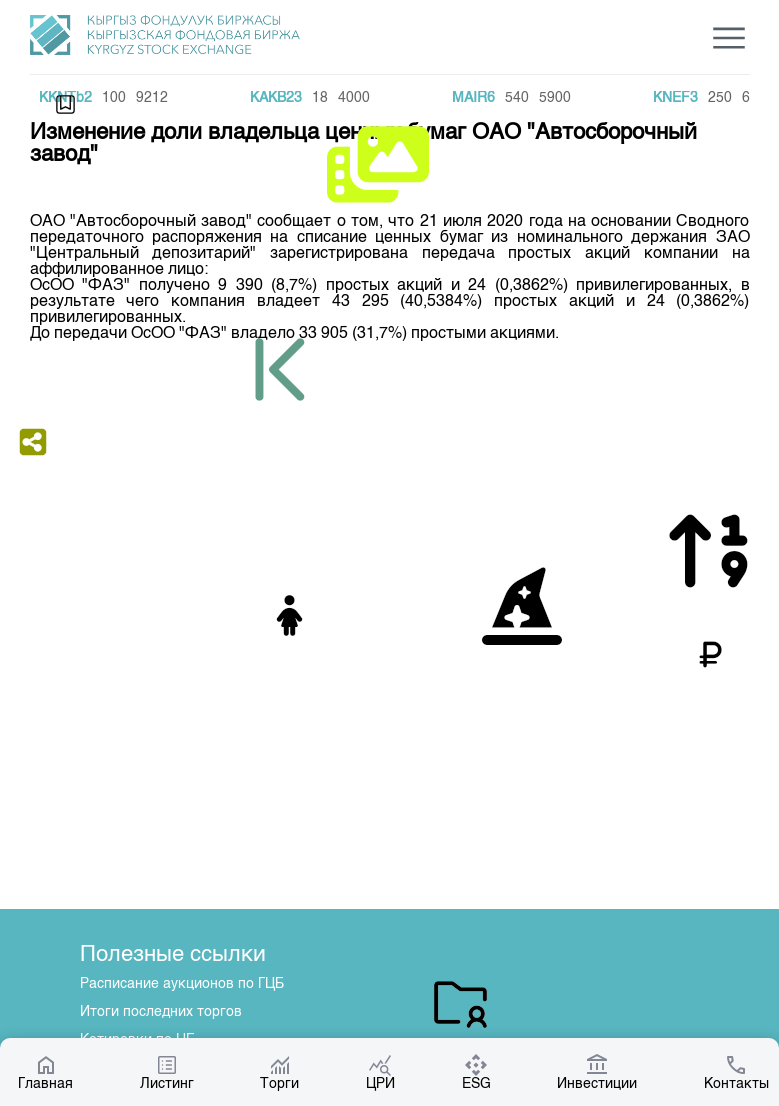  What do you see at coordinates (65, 104) in the screenshot?
I see `save this item to your bookmarks` at bounding box center [65, 104].